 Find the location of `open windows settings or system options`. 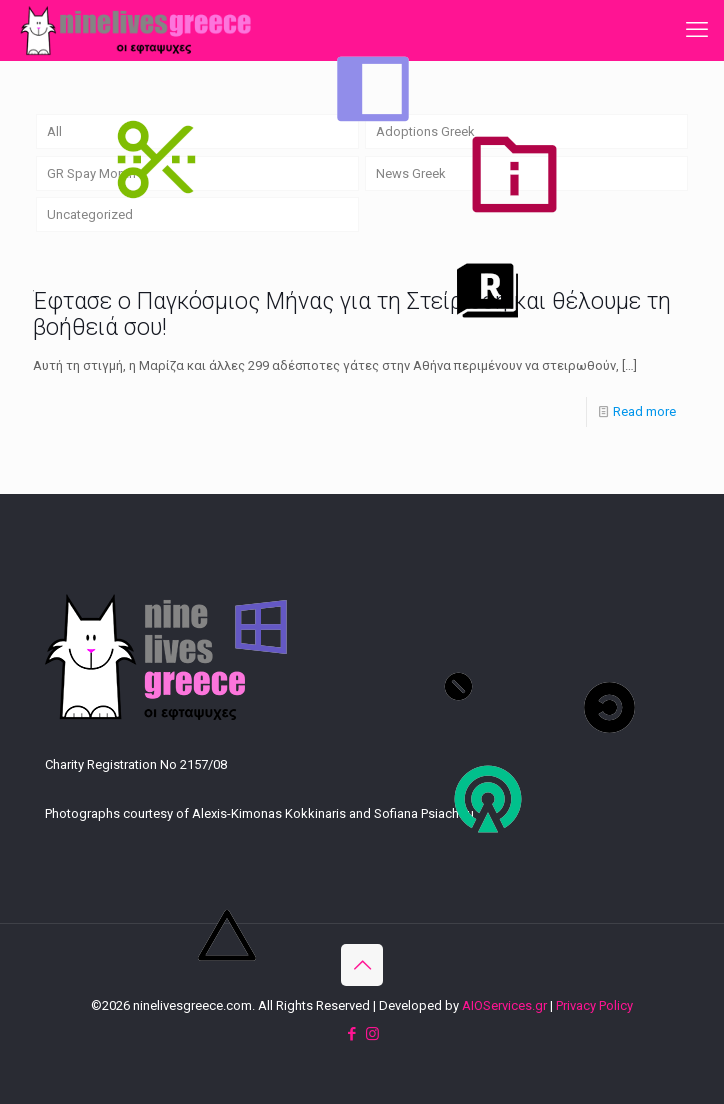

open windows settings or system options is located at coordinates (261, 627).